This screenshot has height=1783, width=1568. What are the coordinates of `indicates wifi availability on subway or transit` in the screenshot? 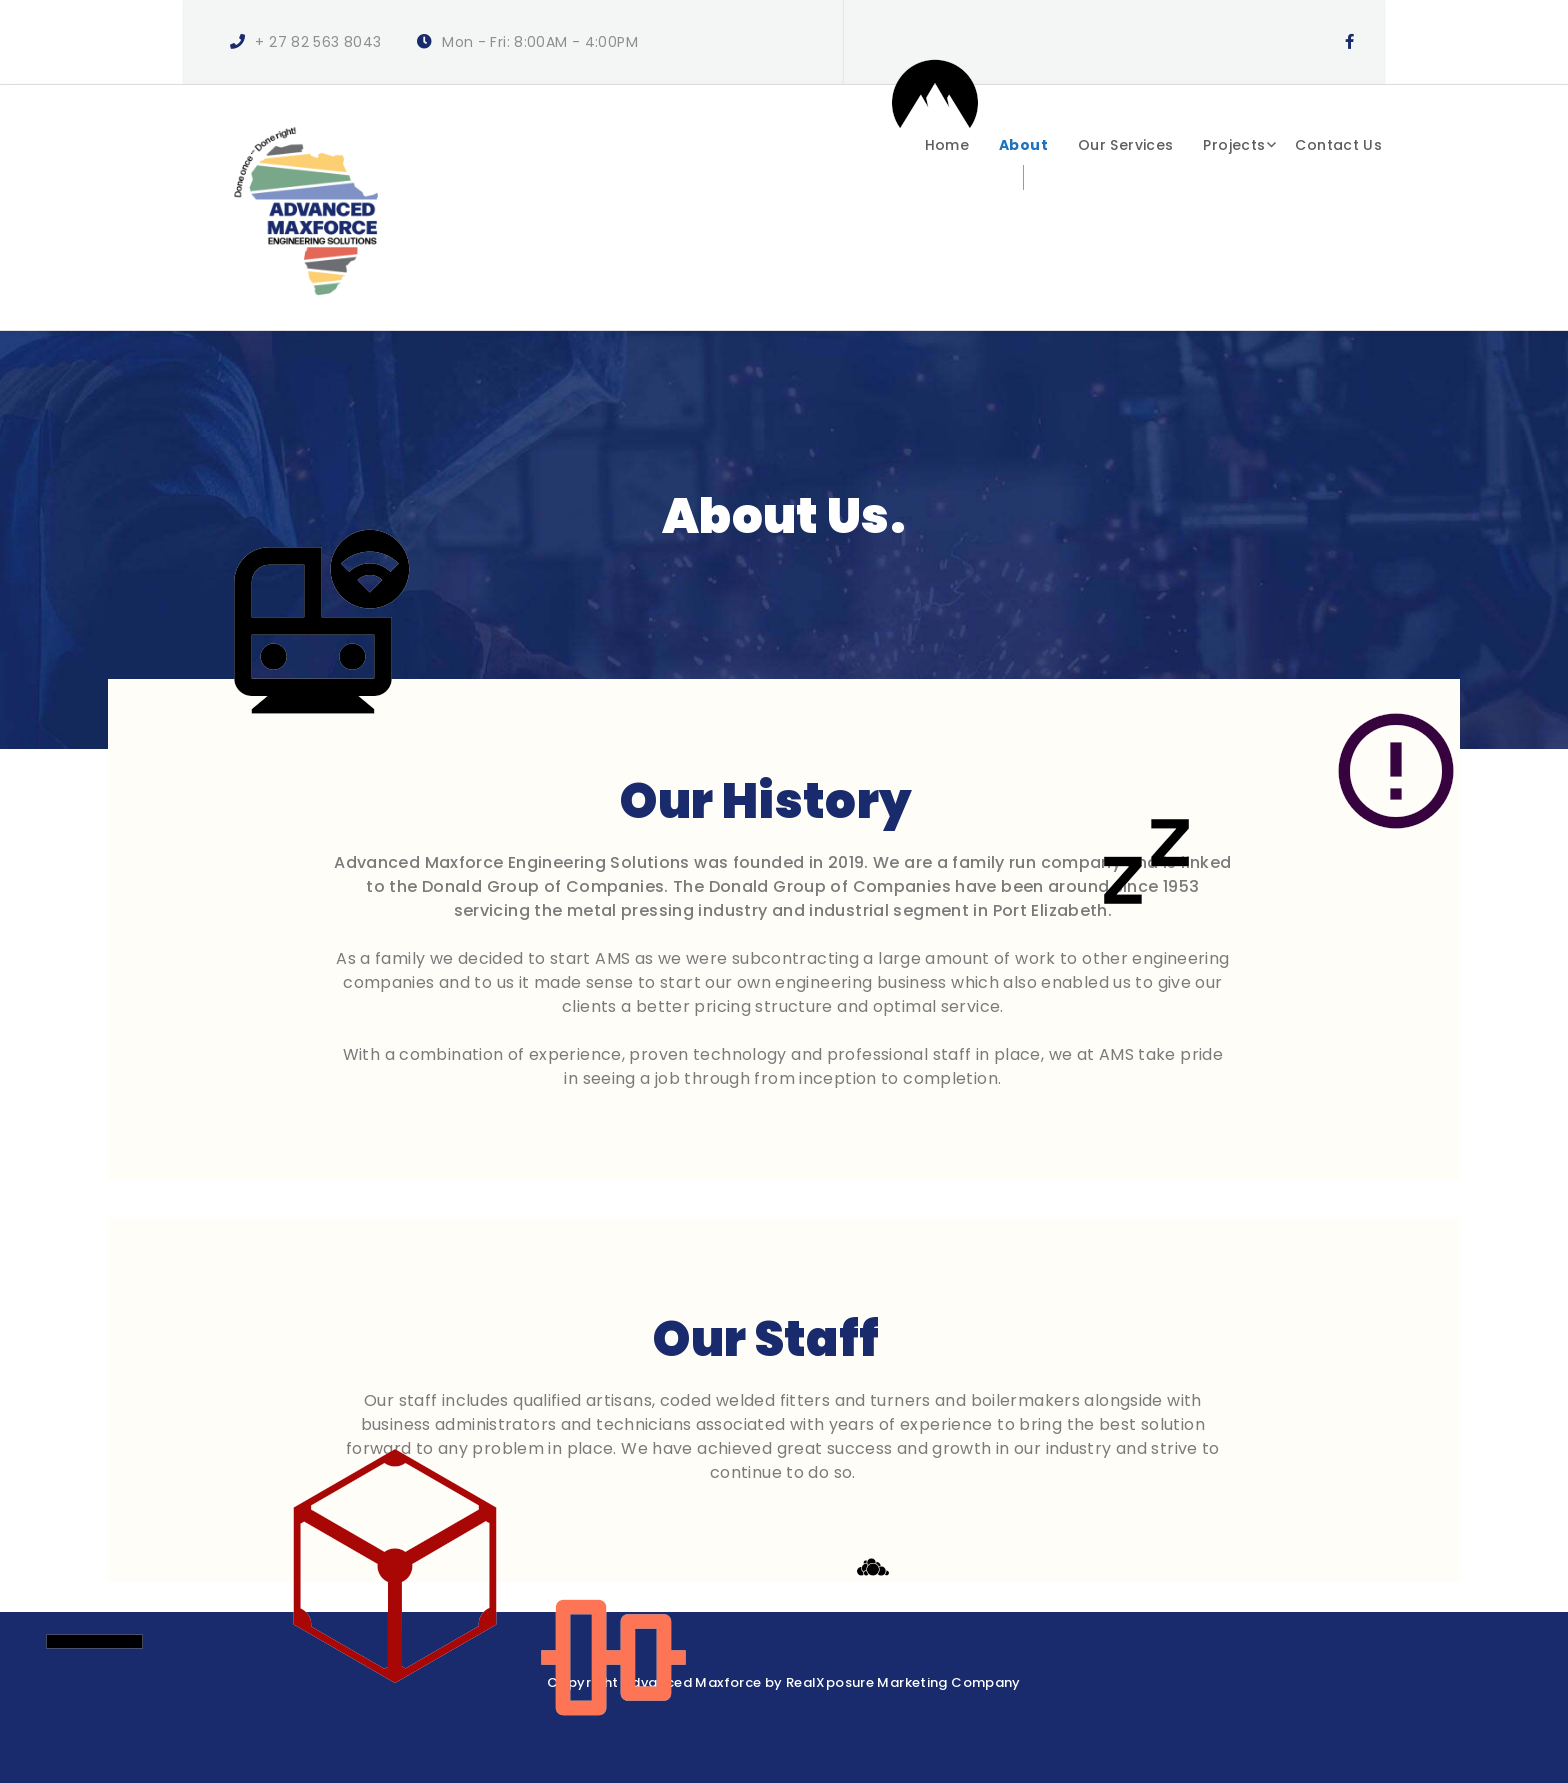 It's located at (313, 626).